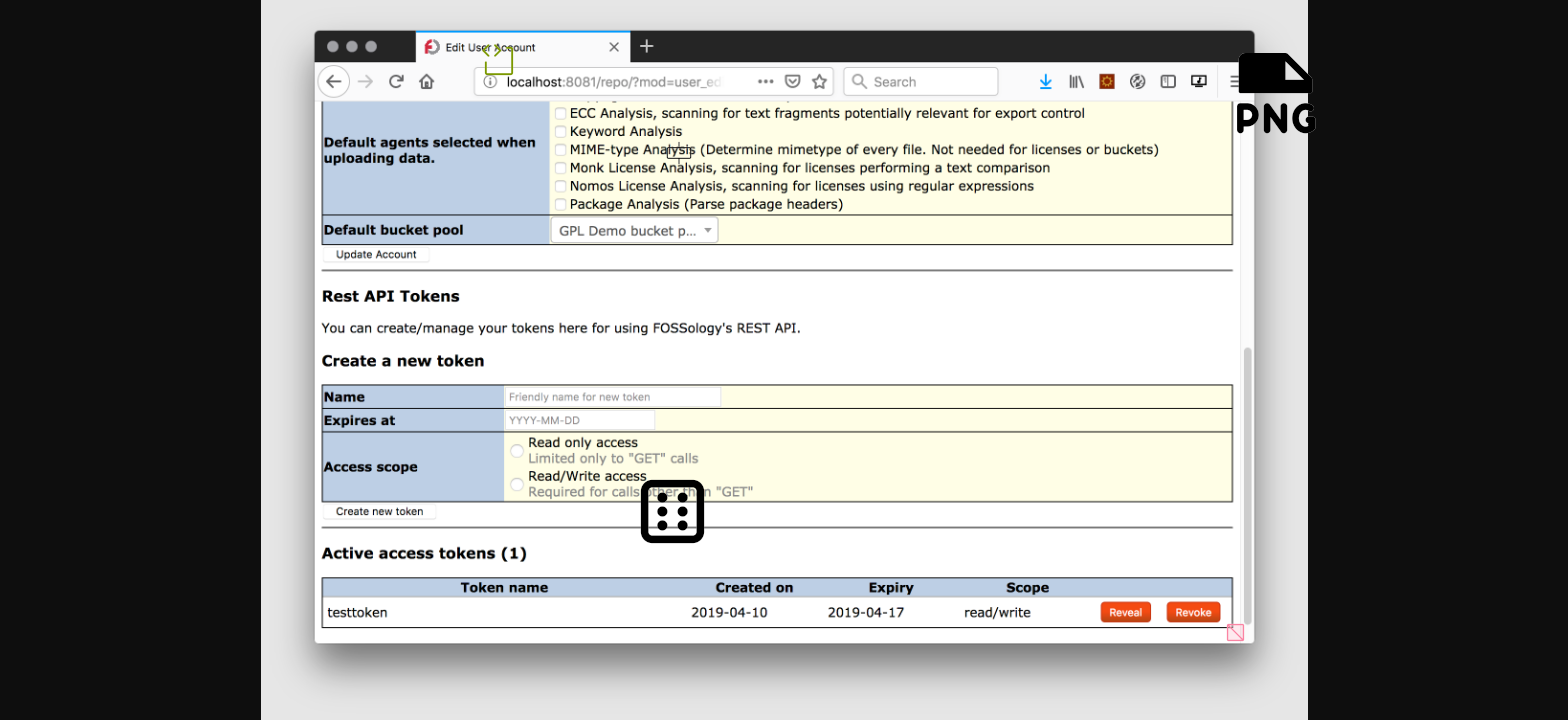 The width and height of the screenshot is (1568, 720). Describe the element at coordinates (499, 61) in the screenshot. I see `insert a code block` at that location.